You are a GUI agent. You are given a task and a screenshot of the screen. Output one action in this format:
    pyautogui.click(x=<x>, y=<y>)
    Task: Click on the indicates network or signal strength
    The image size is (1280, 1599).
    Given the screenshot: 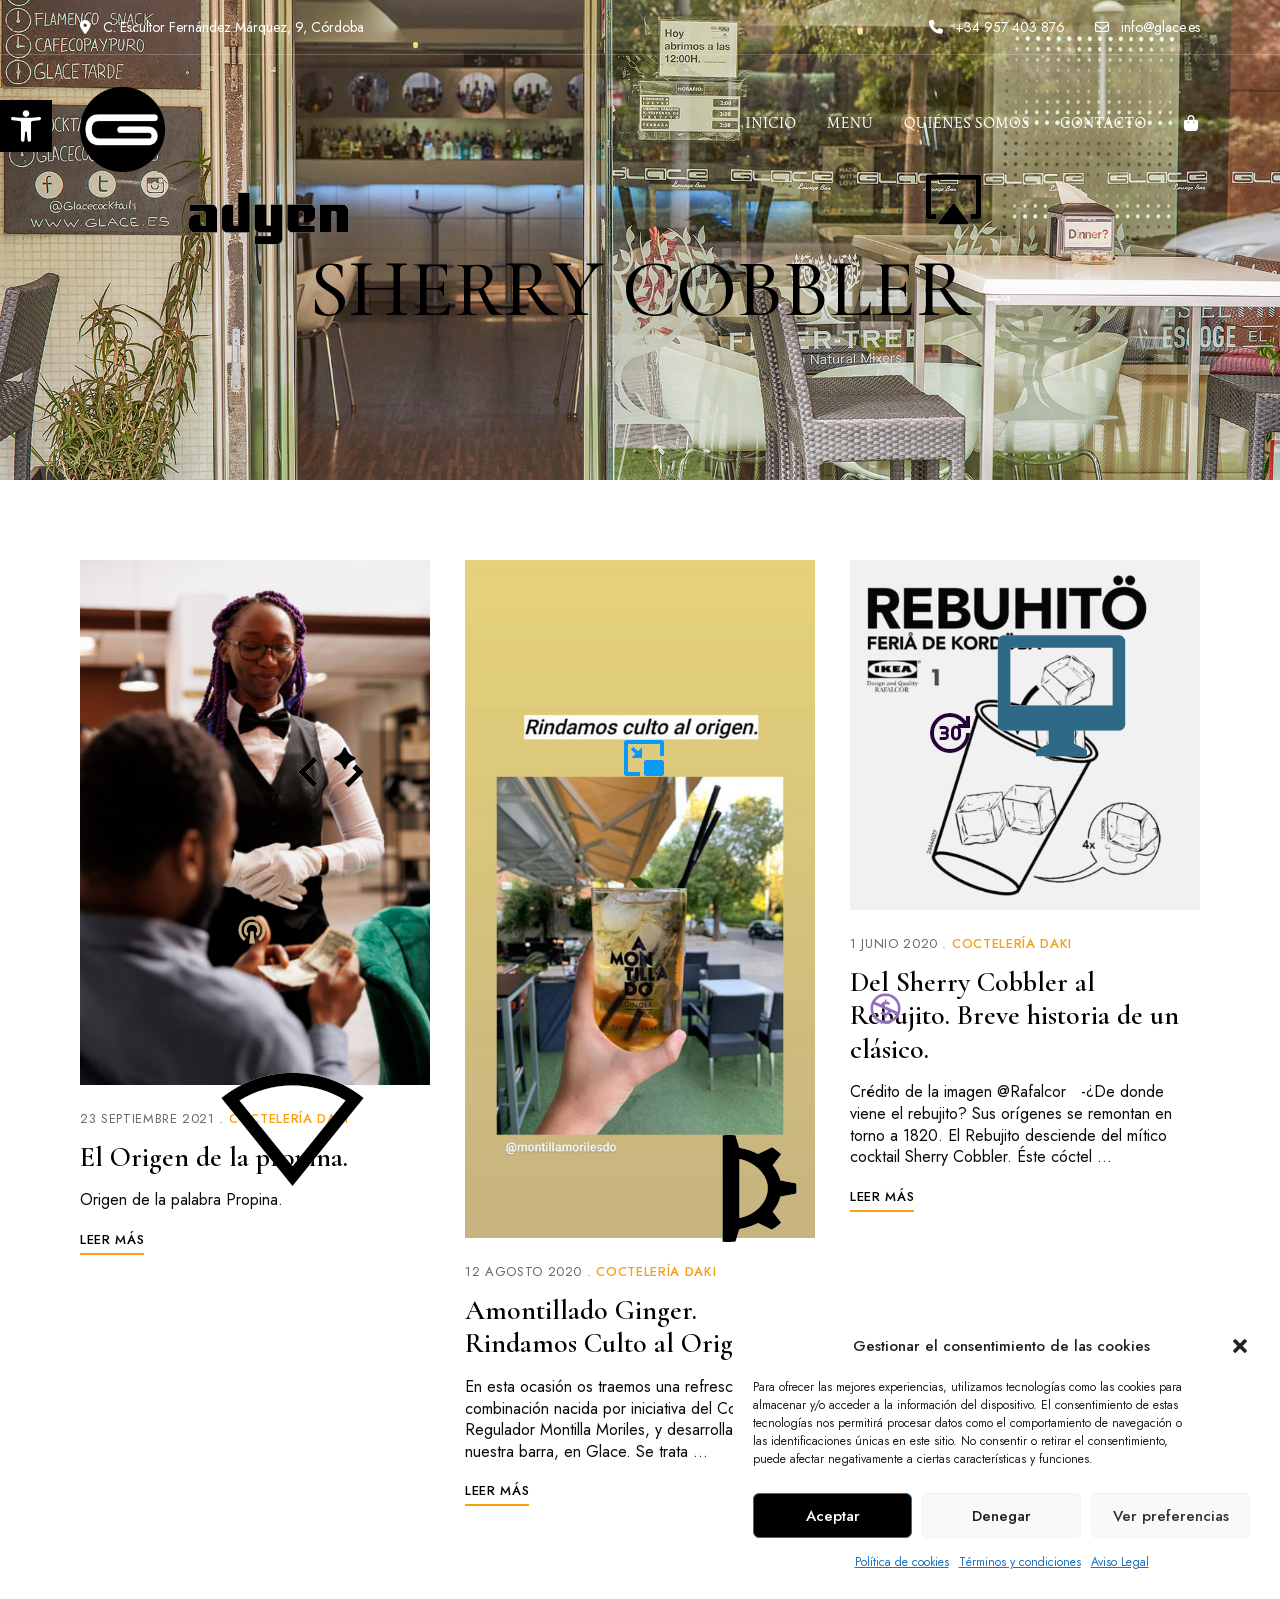 What is the action you would take?
    pyautogui.click(x=252, y=930)
    